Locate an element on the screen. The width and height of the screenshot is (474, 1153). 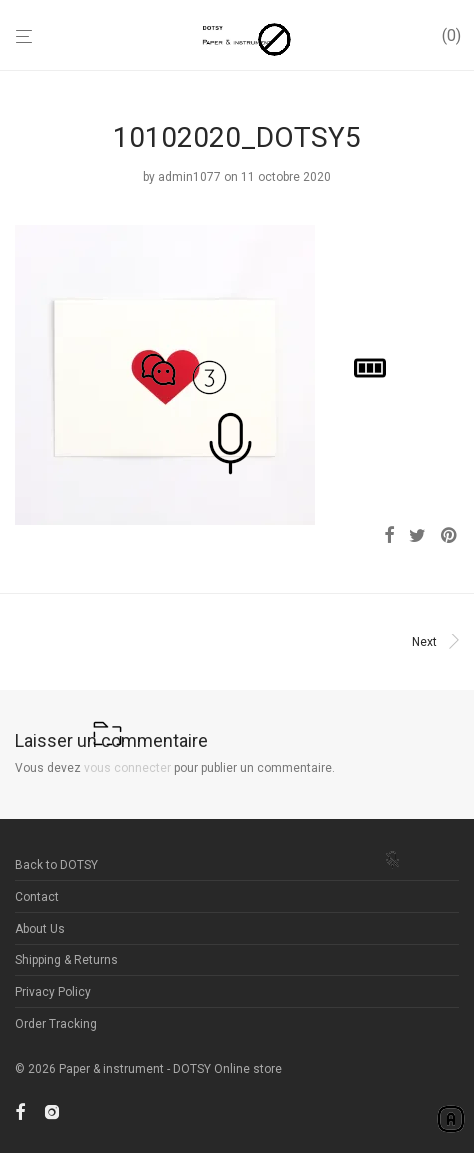
mute your microphone is located at coordinates (392, 859).